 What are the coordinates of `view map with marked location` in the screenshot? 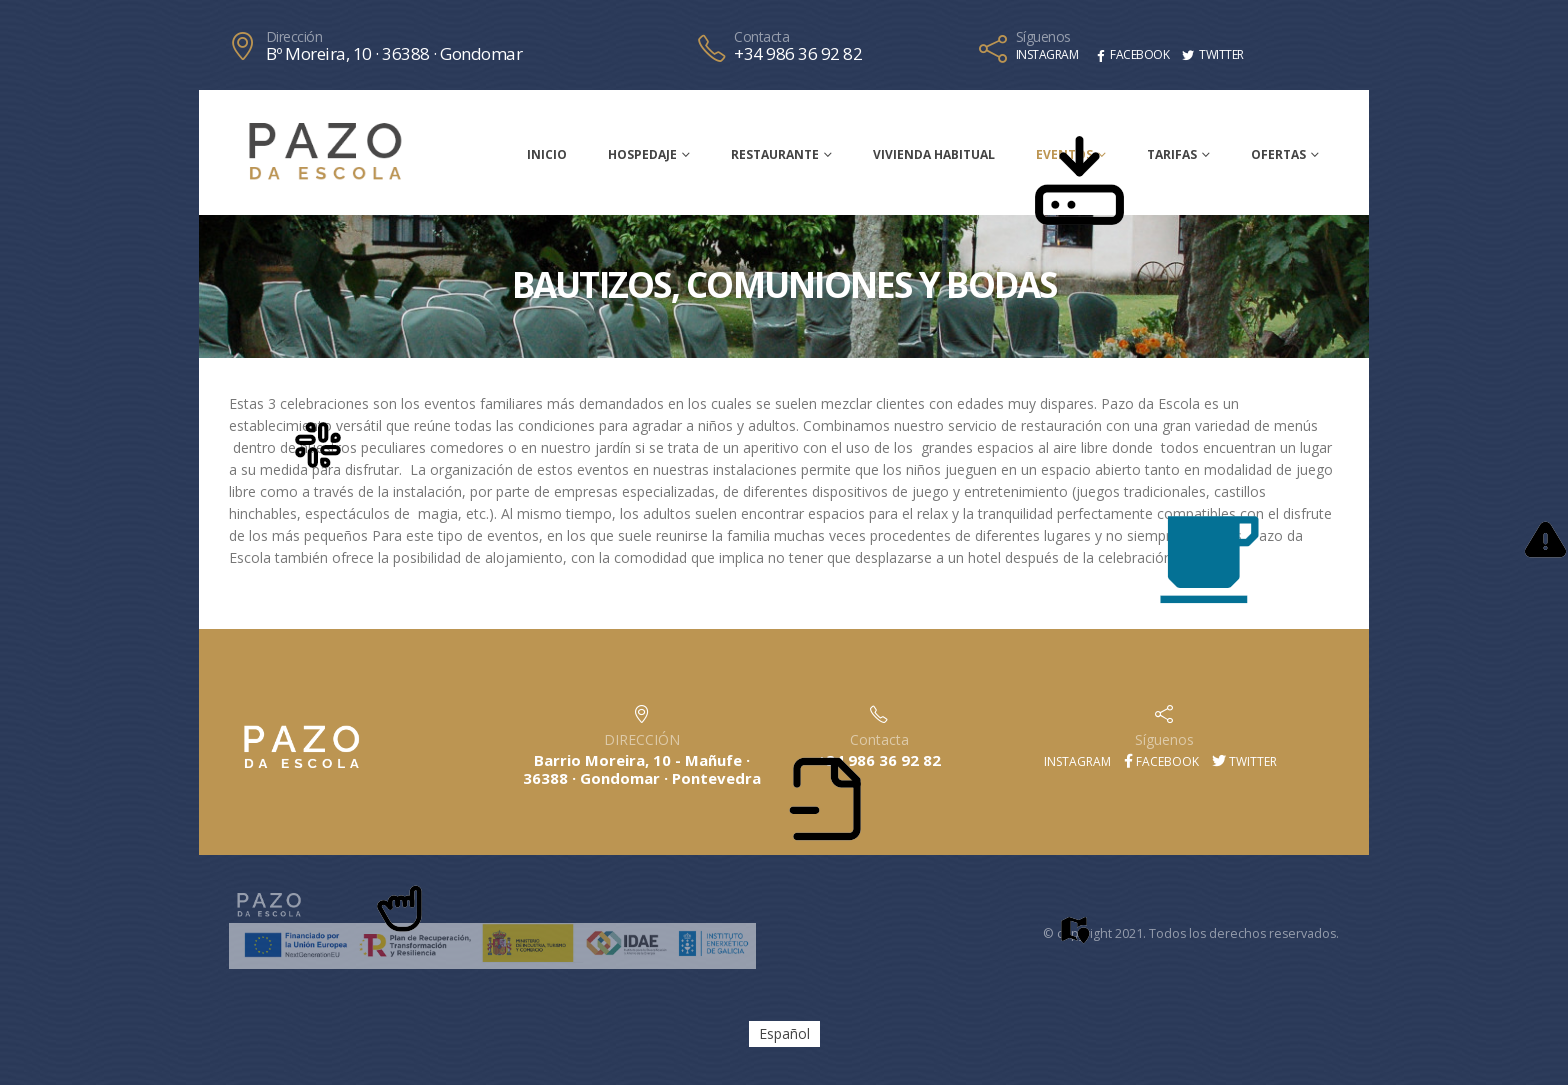 It's located at (1074, 929).